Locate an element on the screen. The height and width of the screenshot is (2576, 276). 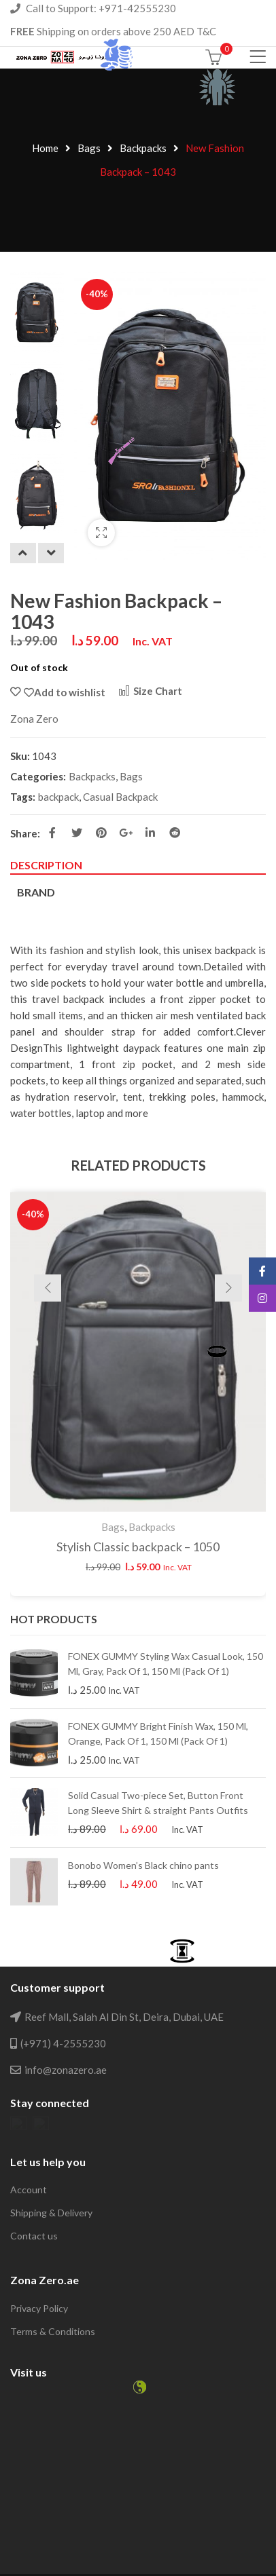
equip a ring item to your character is located at coordinates (217, 1351).